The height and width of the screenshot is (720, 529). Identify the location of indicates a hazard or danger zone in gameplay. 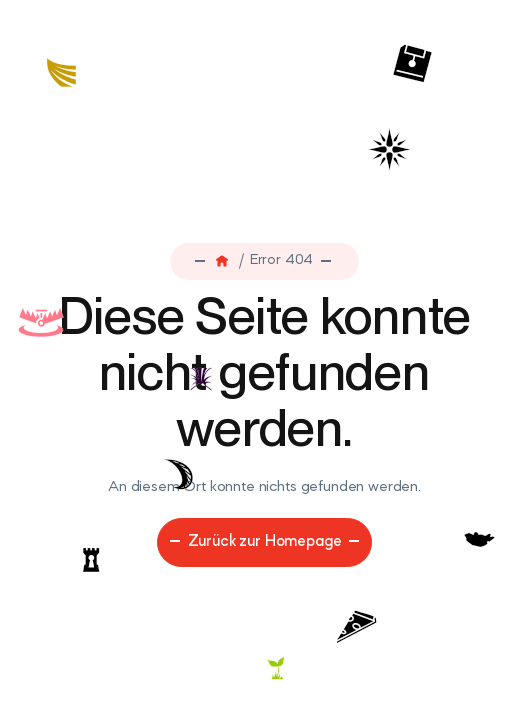
(389, 149).